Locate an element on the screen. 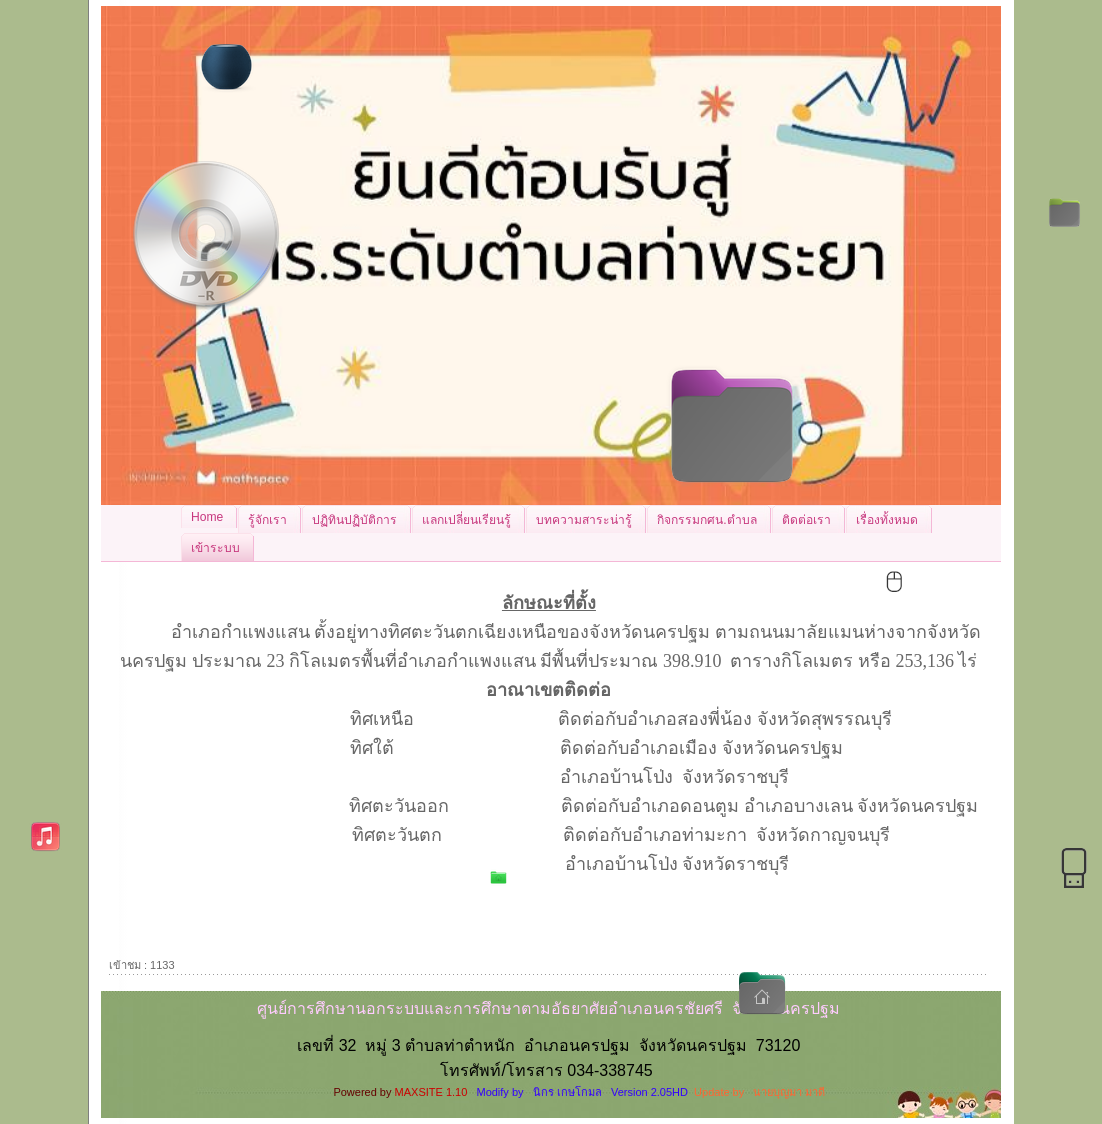 The image size is (1102, 1124). open your home folder is located at coordinates (762, 993).